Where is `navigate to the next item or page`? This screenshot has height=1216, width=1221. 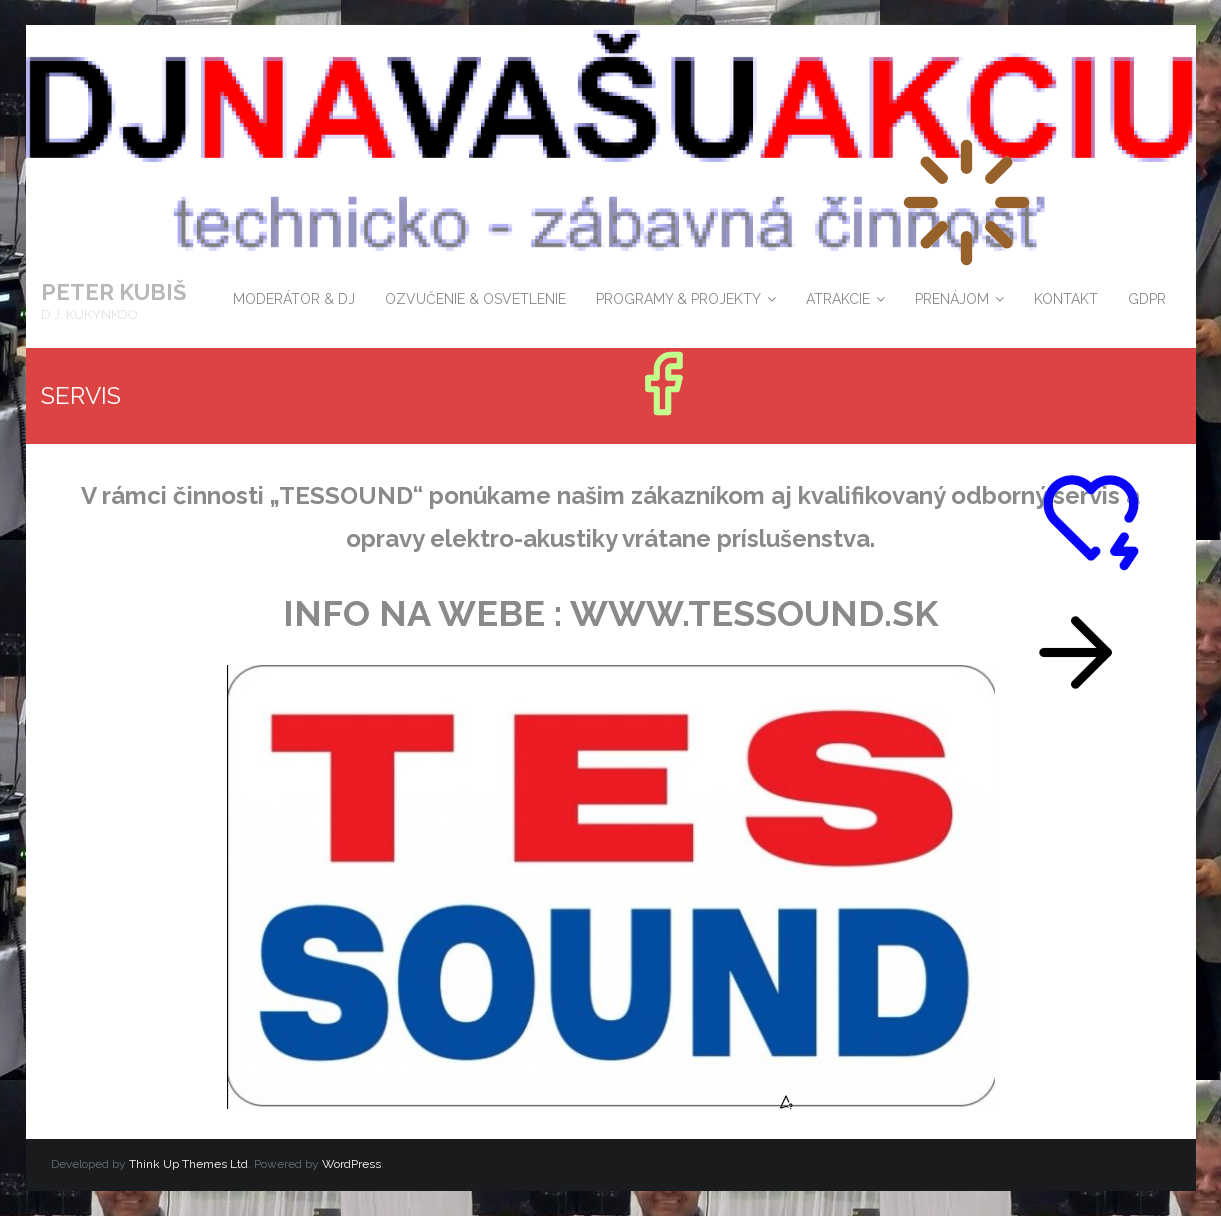 navigate to the next item or page is located at coordinates (1075, 652).